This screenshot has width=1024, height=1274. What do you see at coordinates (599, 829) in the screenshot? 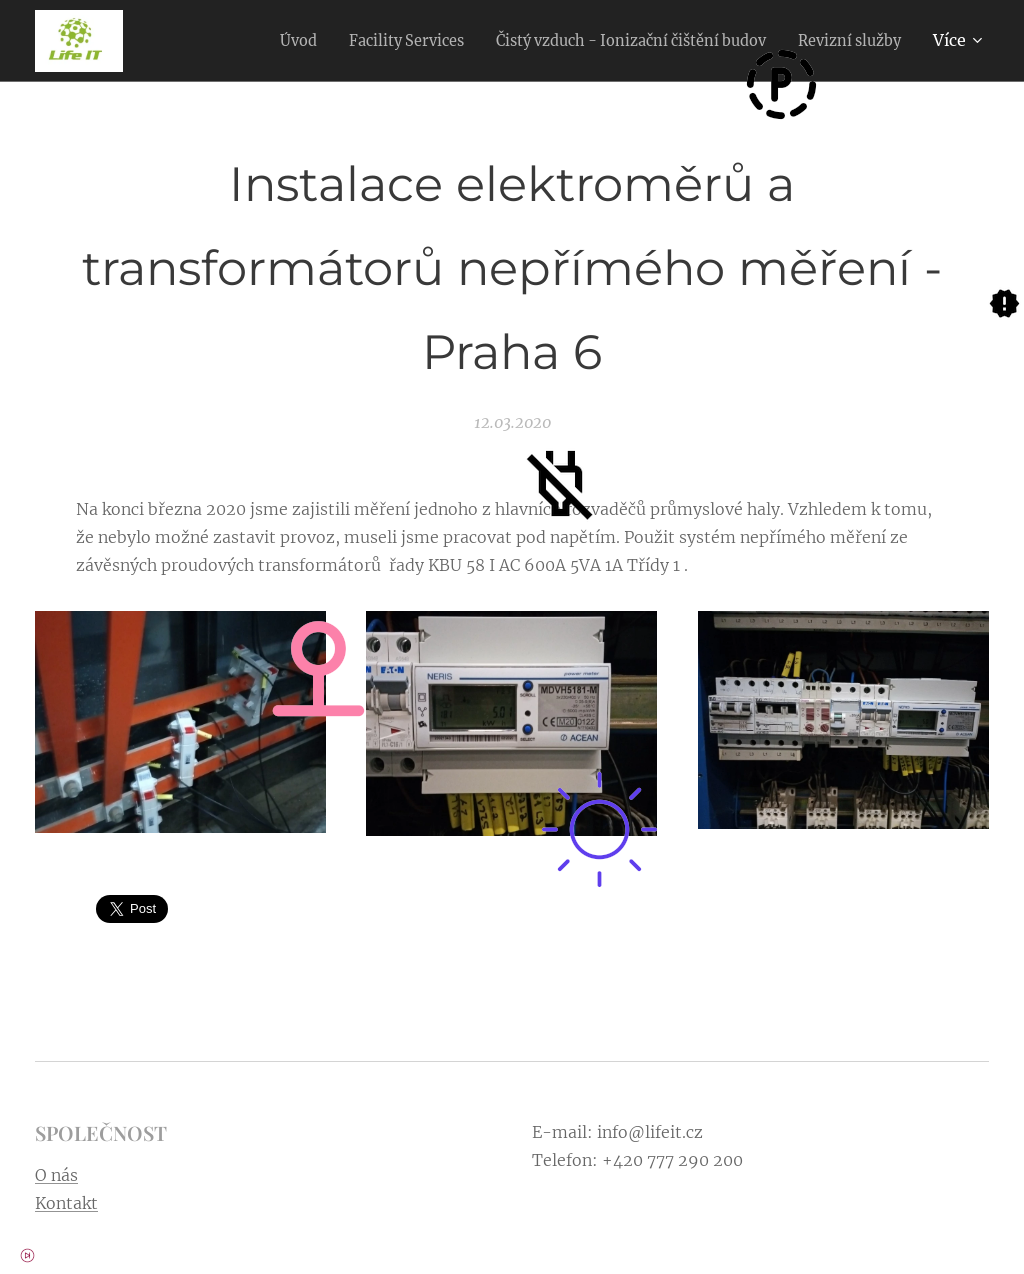
I see `switch to light mode` at bounding box center [599, 829].